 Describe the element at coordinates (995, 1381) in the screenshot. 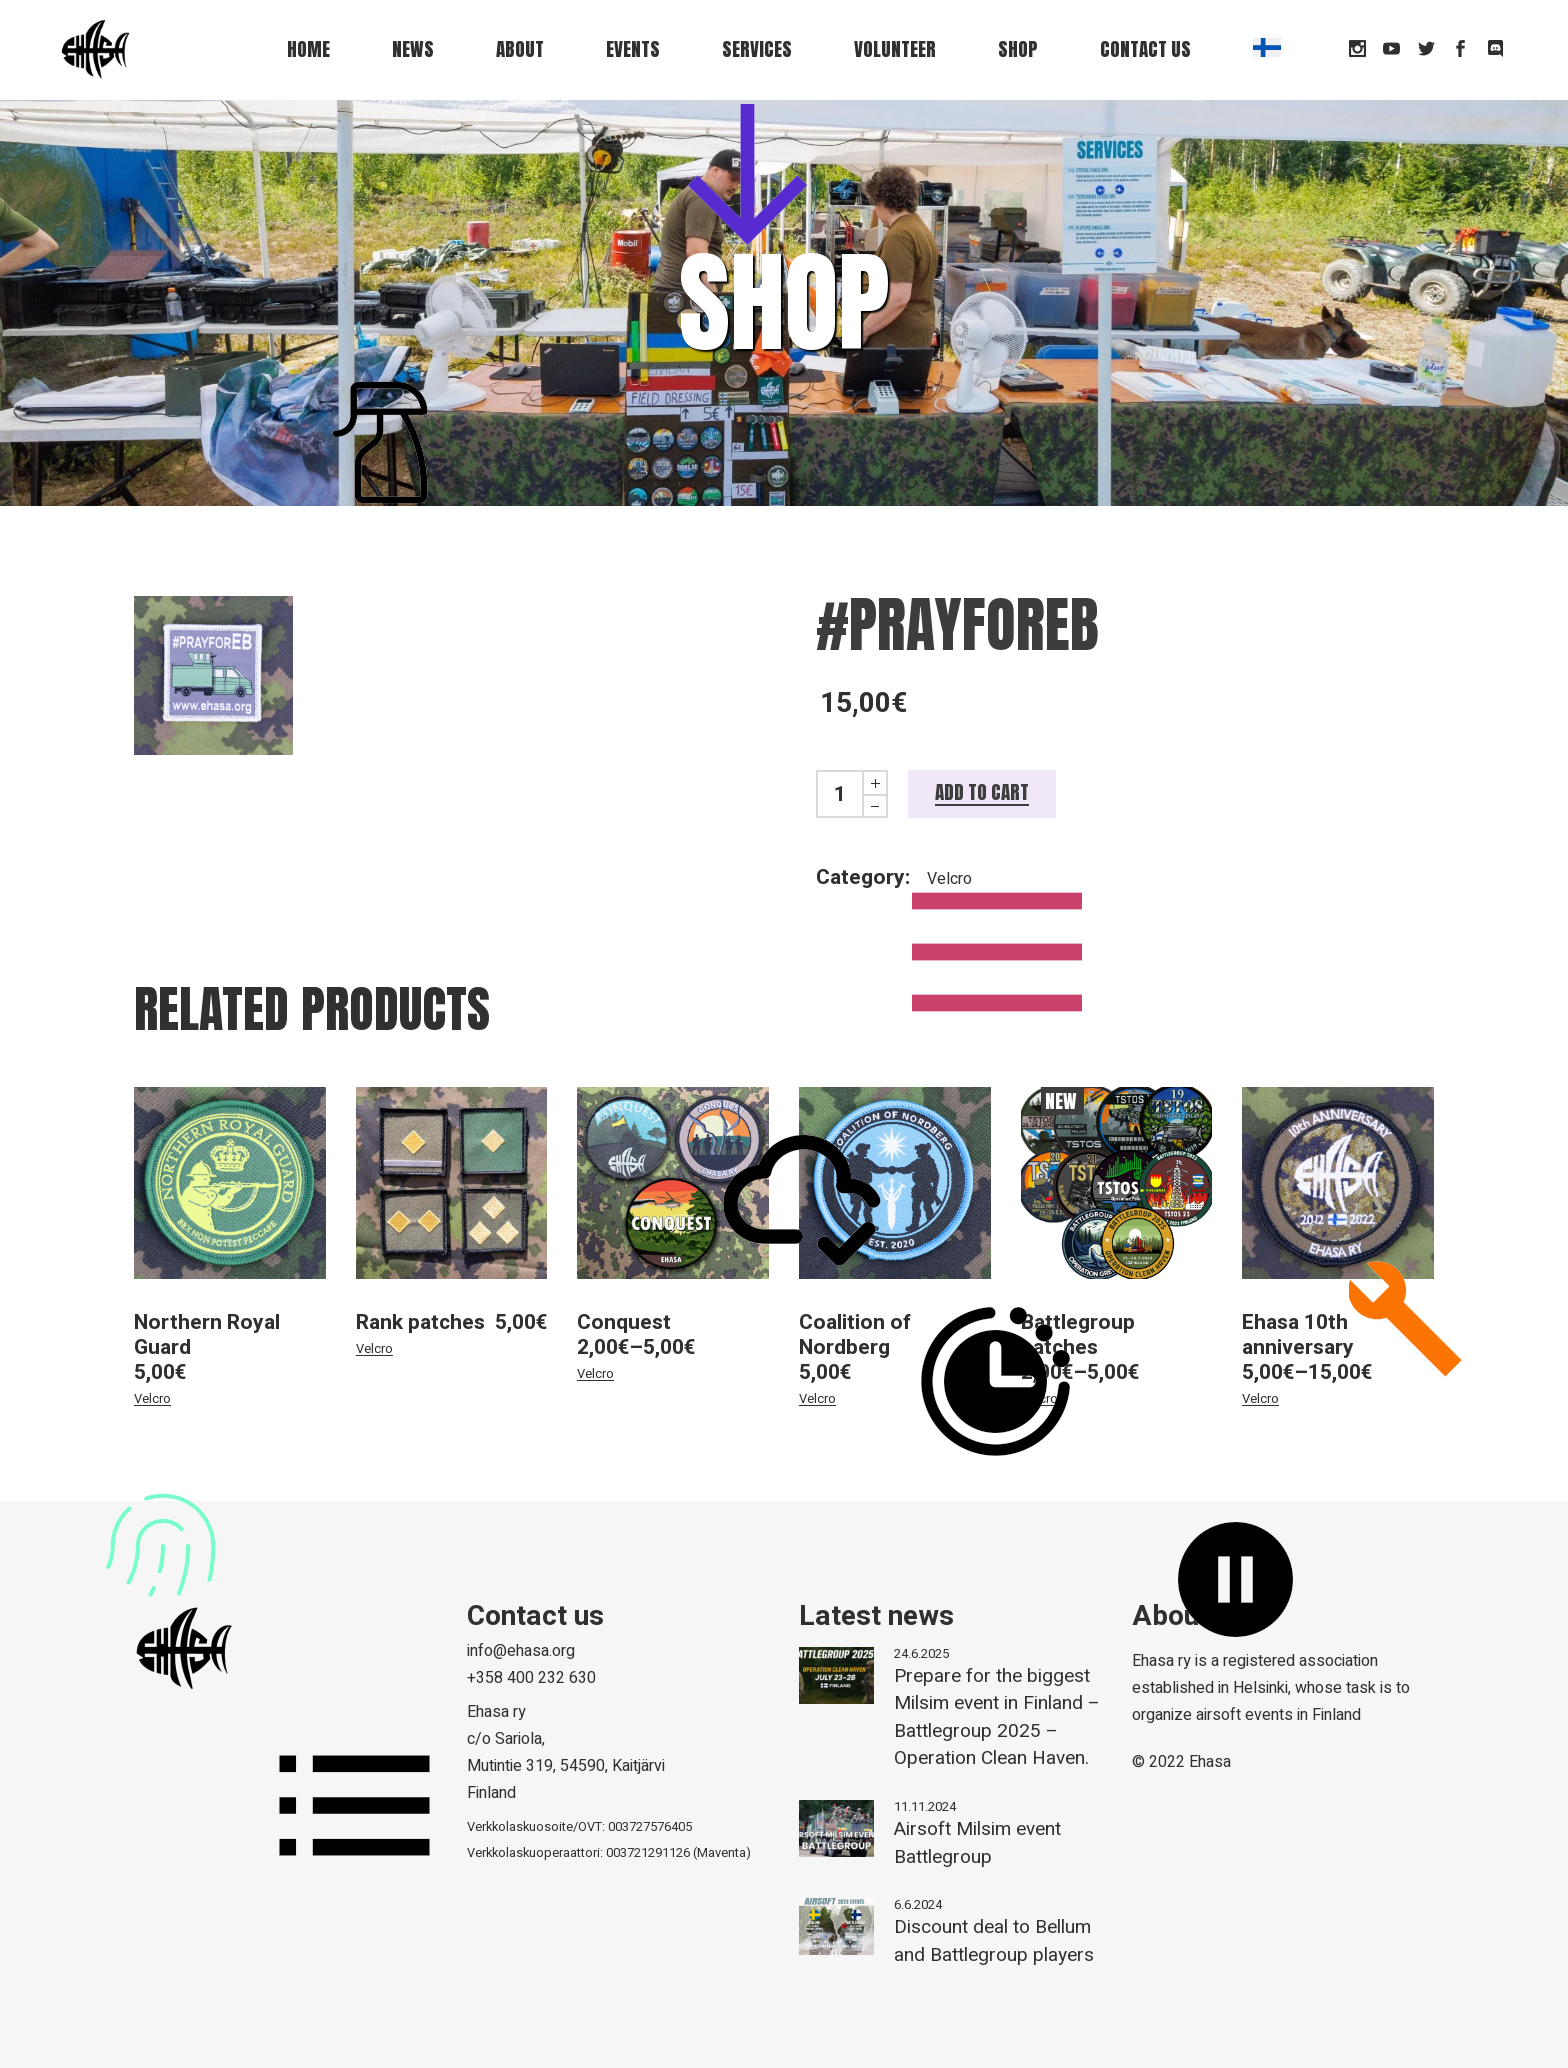

I see `view countdown timer` at that location.